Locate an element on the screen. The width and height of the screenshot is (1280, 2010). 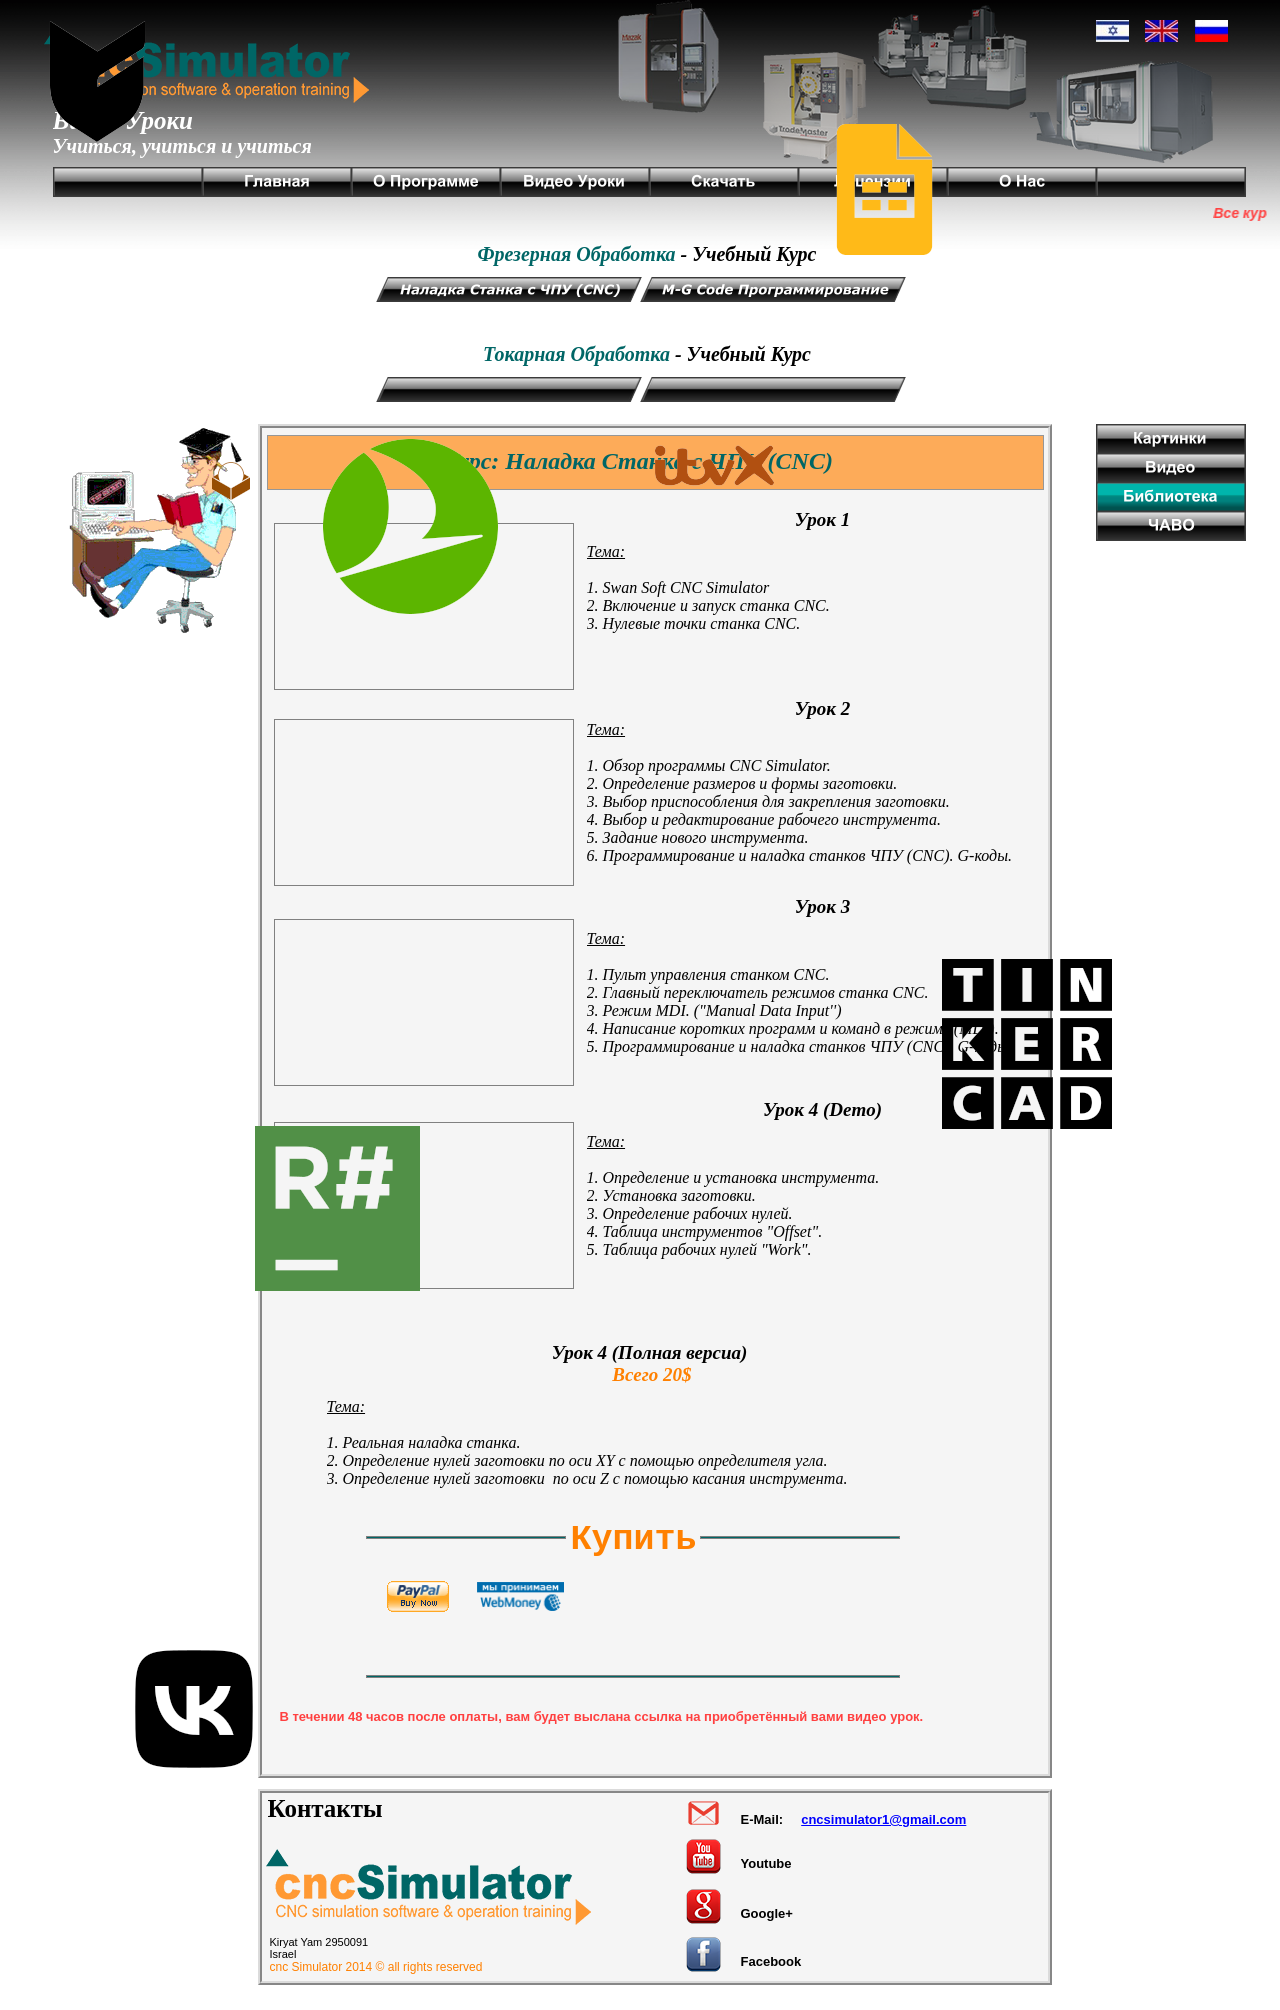
open the ITVX streaming app is located at coordinates (714, 465).